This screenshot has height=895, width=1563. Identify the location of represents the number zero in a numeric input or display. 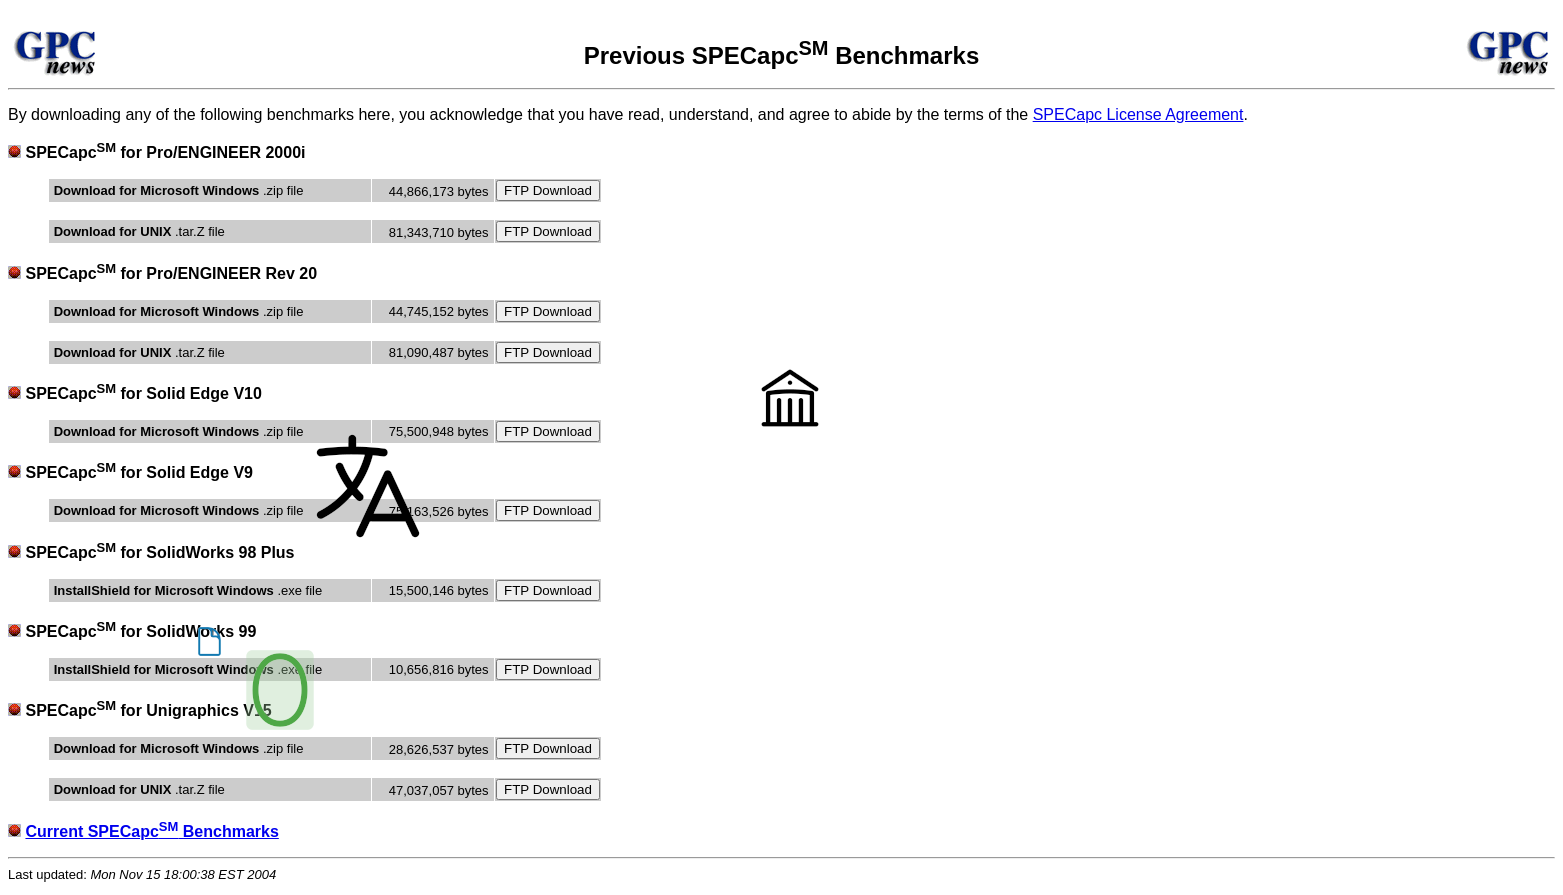
(280, 690).